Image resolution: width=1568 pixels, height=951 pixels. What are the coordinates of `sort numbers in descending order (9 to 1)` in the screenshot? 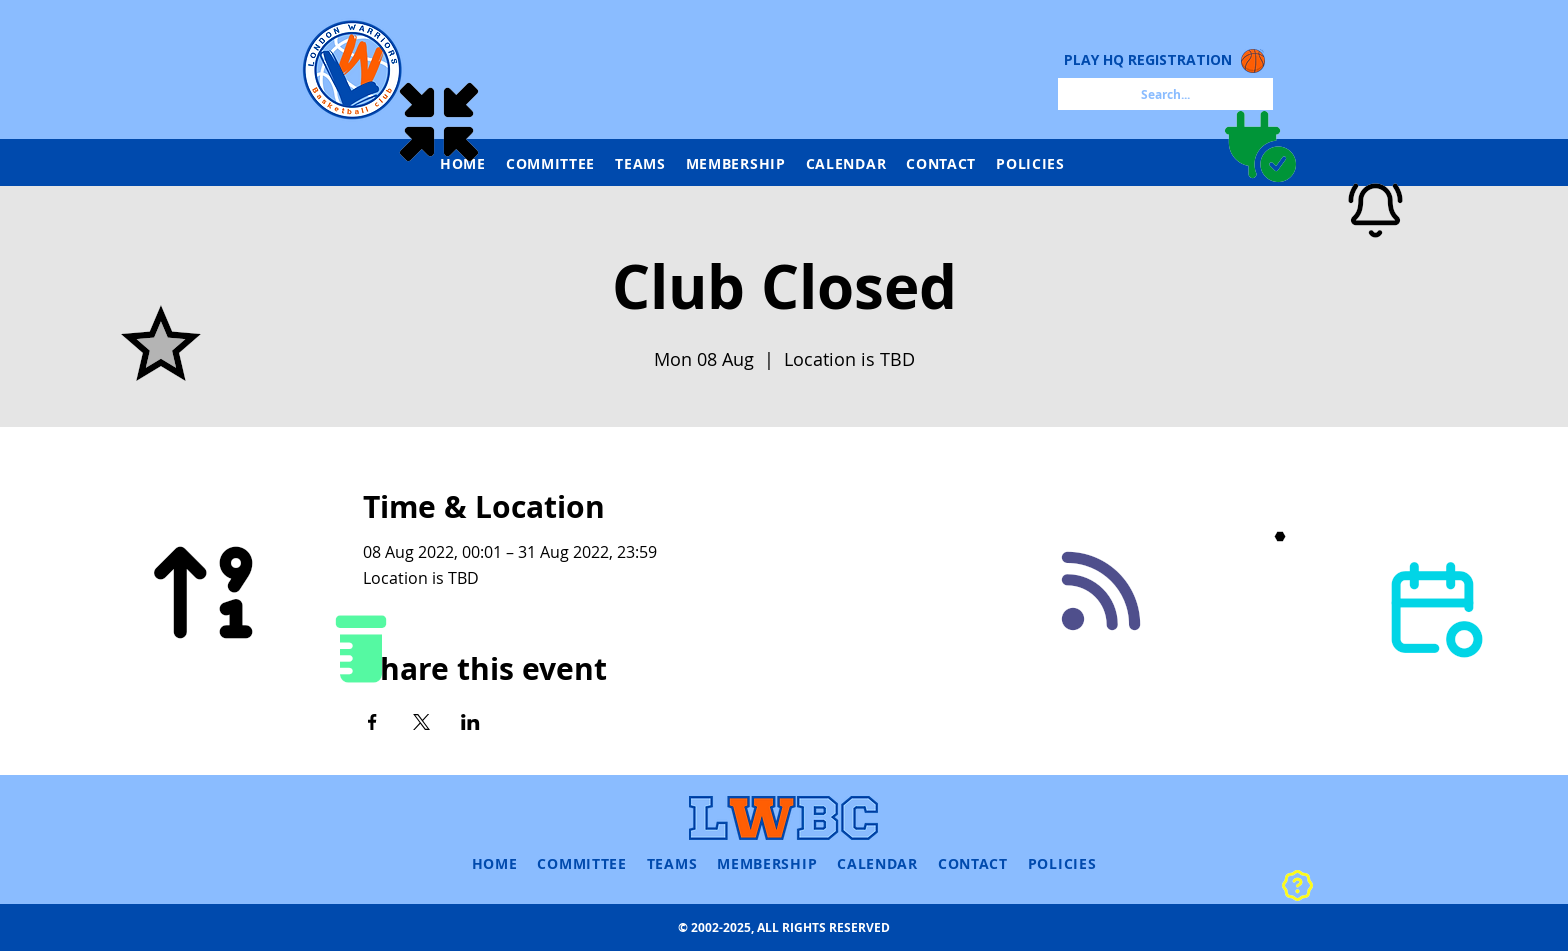 It's located at (206, 592).